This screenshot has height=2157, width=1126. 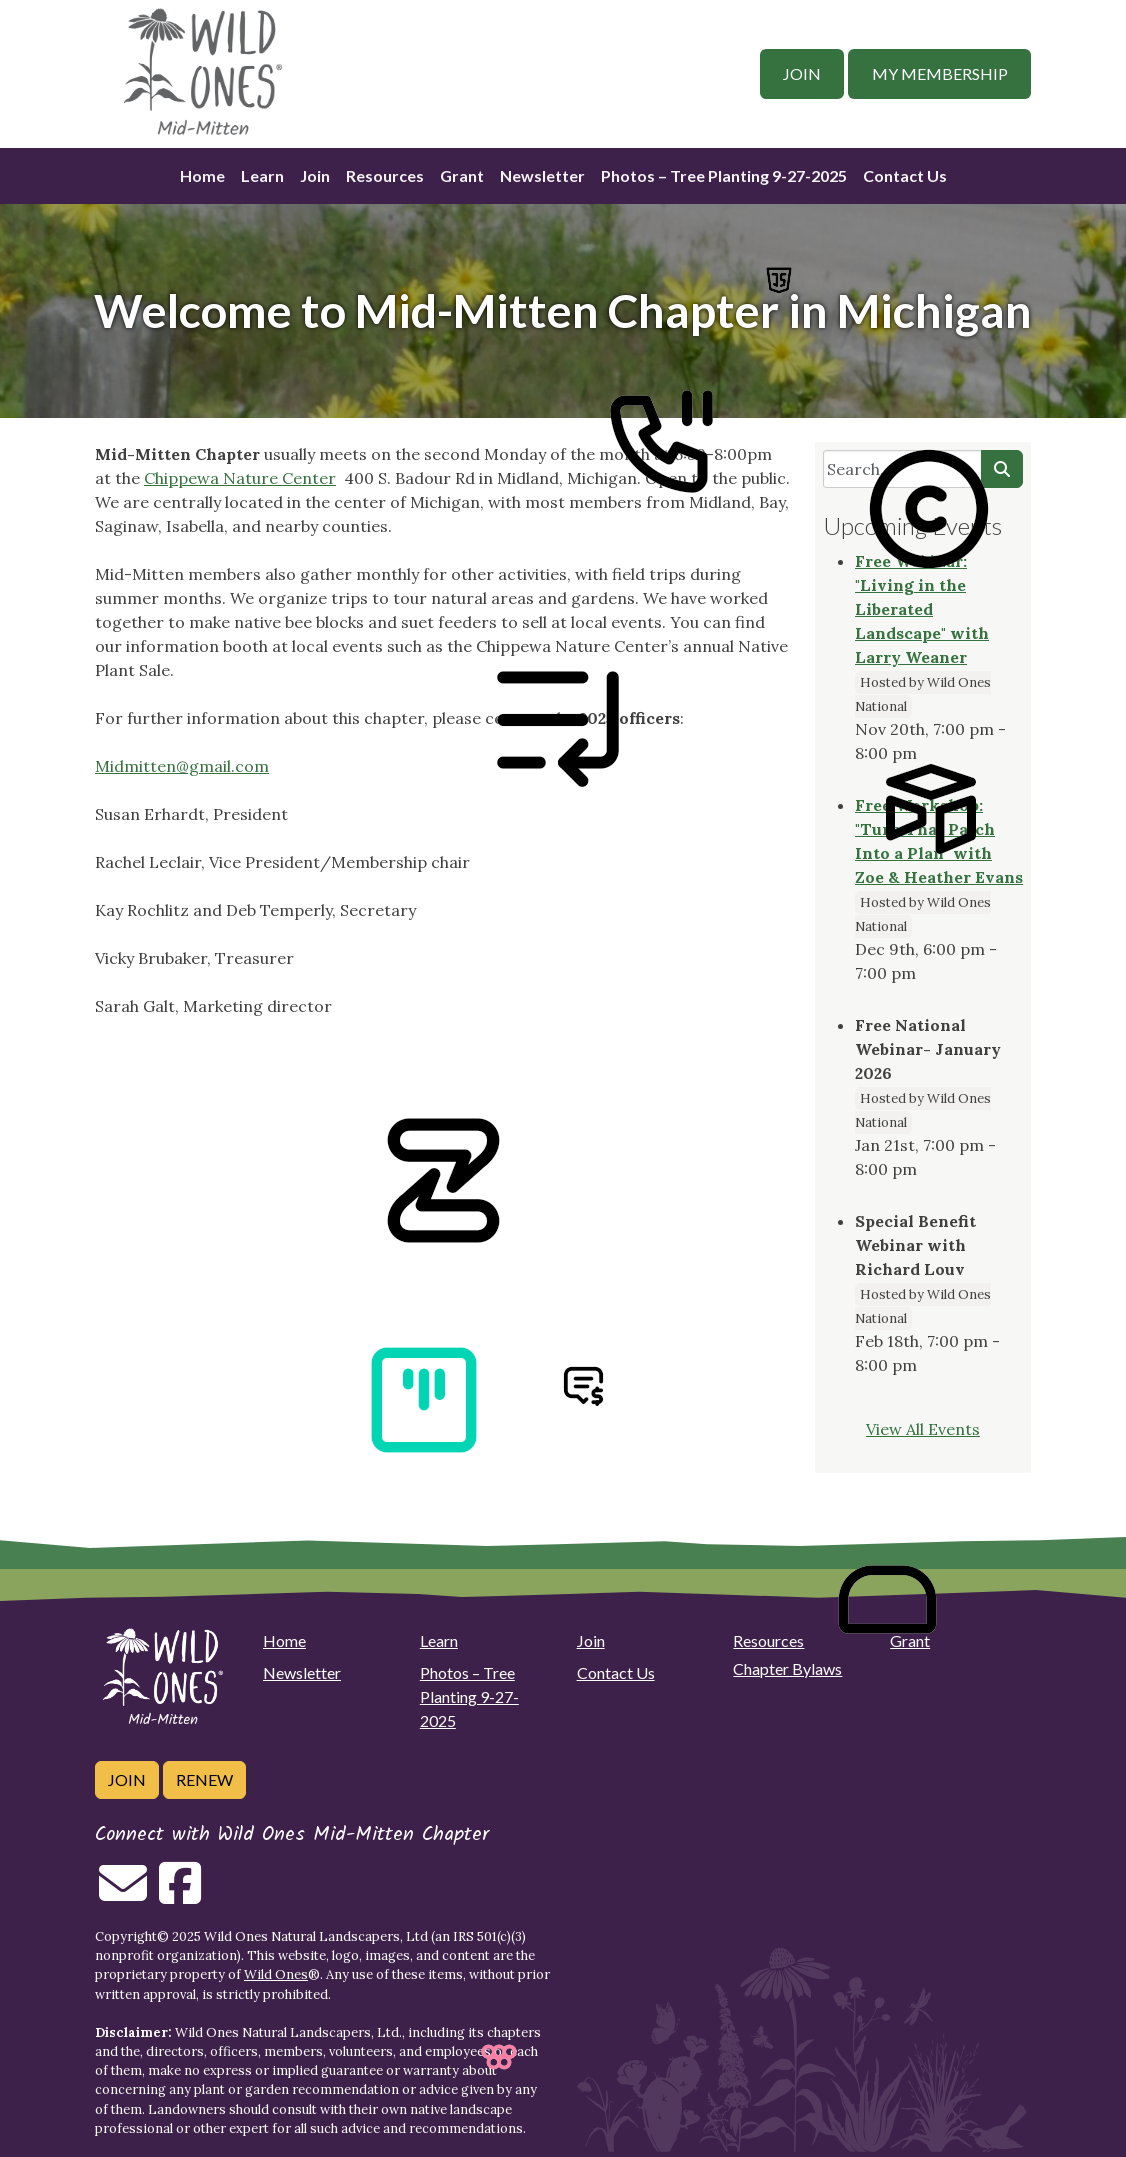 I want to click on open zulip messaging app, so click(x=443, y=1180).